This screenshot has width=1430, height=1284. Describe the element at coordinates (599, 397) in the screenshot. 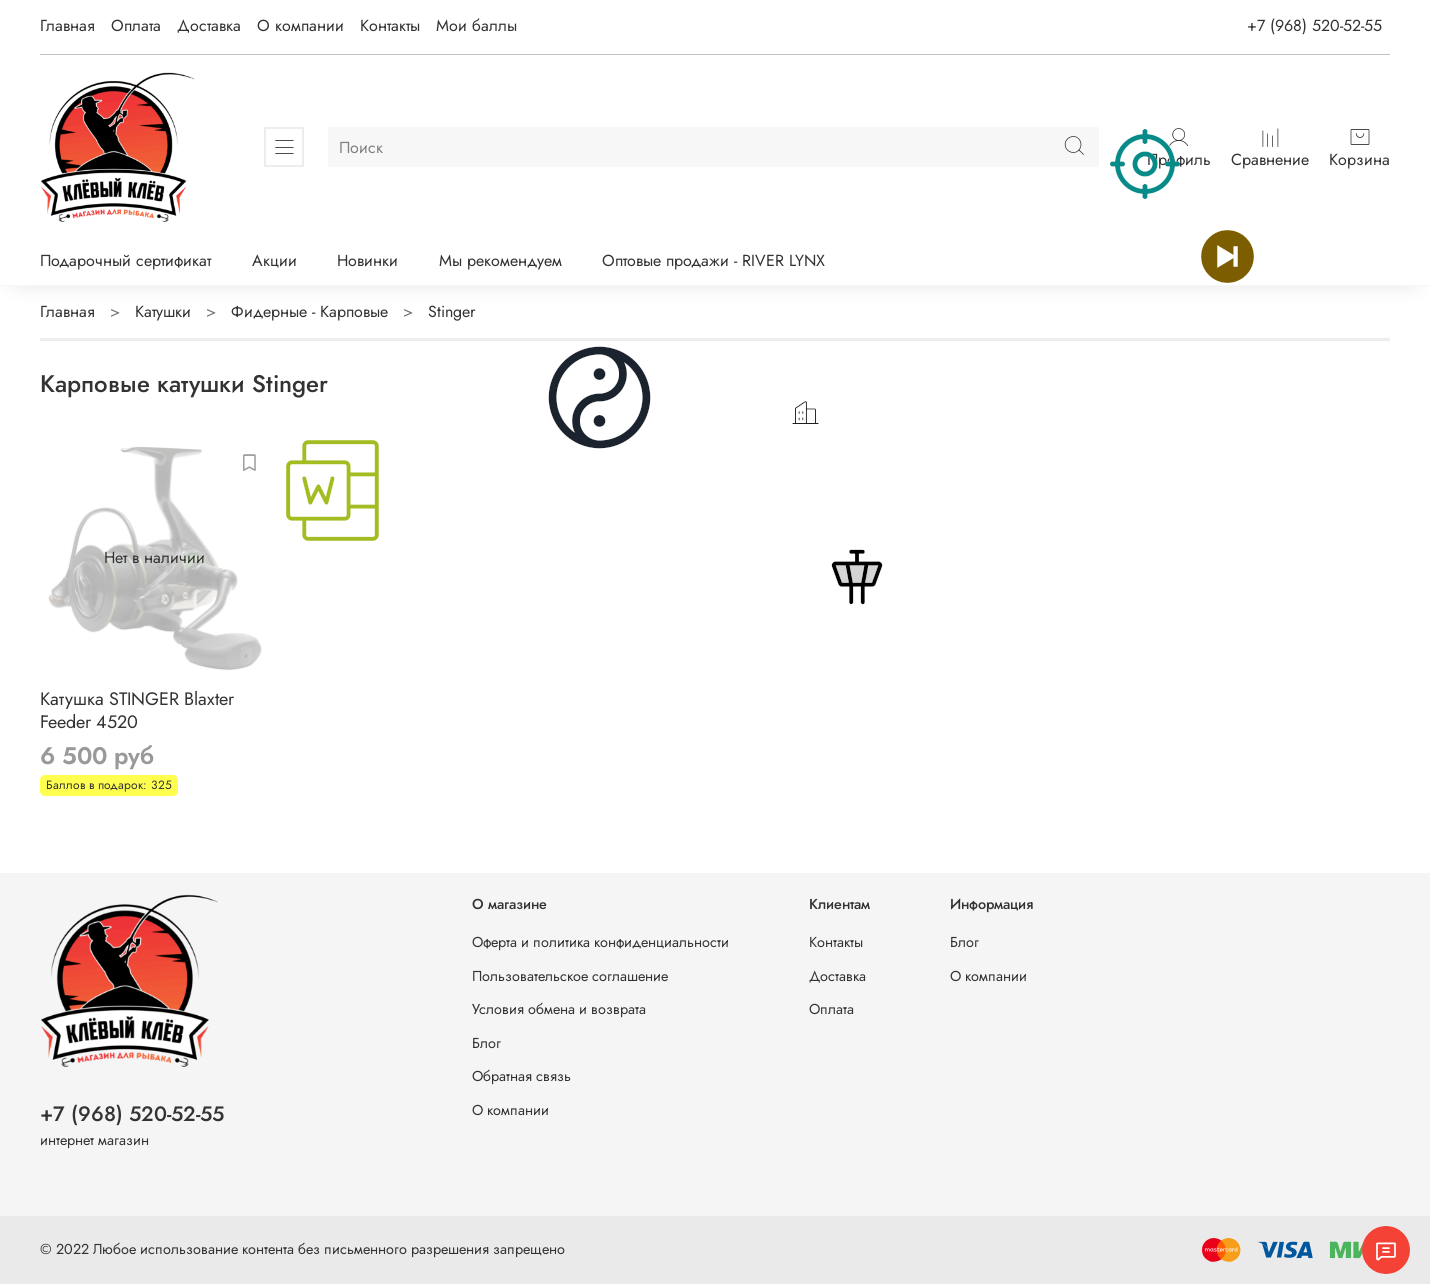

I see `toggle balance or harmony mode` at that location.